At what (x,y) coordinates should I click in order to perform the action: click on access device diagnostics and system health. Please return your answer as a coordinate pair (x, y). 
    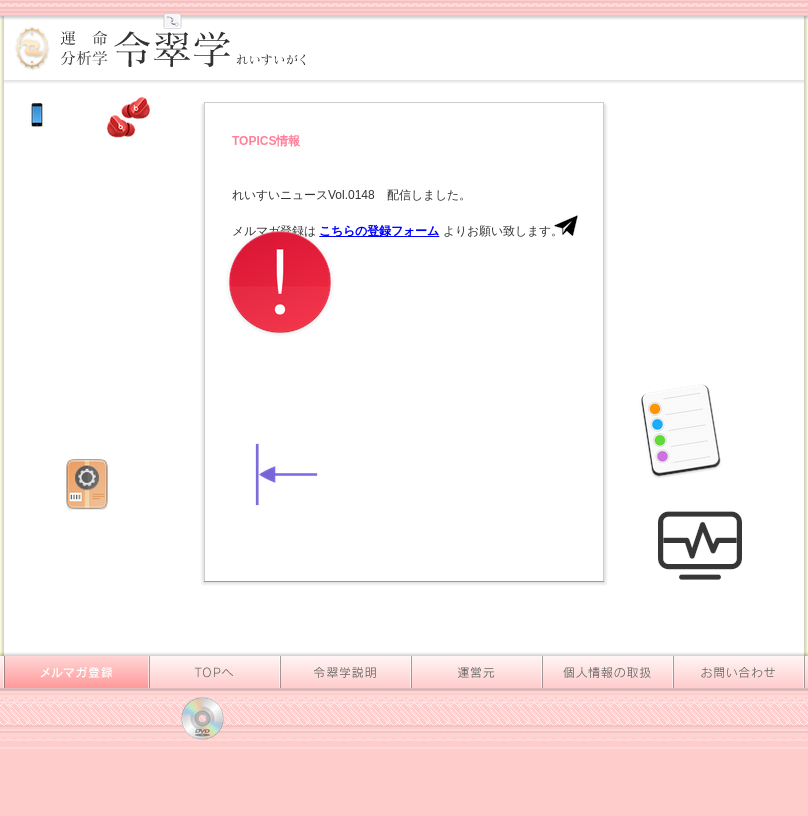
    Looking at the image, I should click on (700, 543).